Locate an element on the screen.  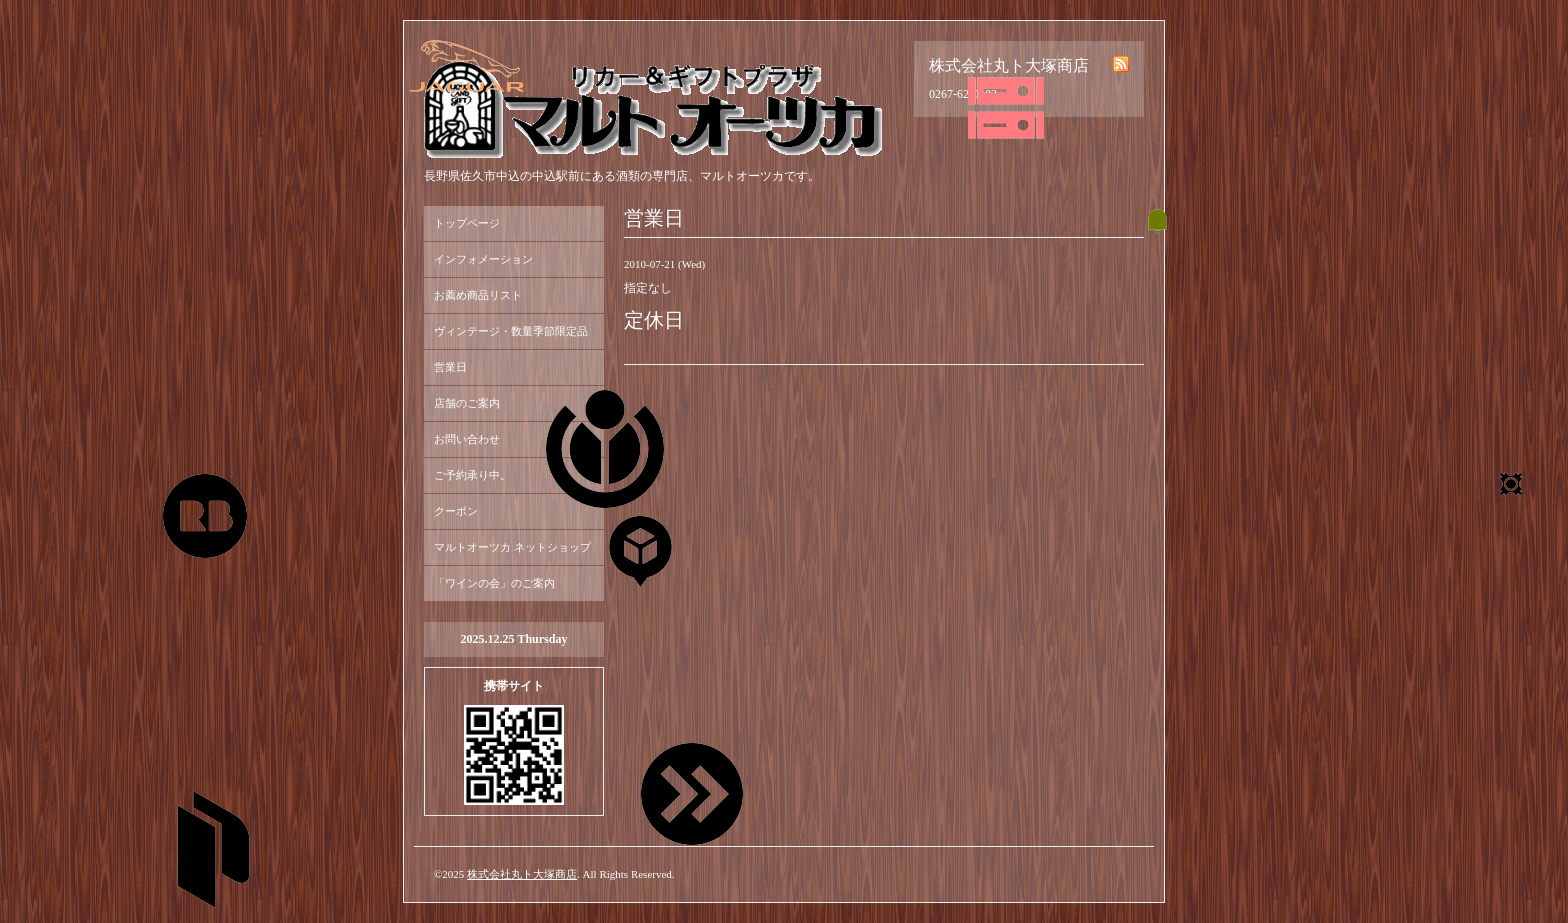
visit the Wikimedia Foundation website is located at coordinates (605, 449).